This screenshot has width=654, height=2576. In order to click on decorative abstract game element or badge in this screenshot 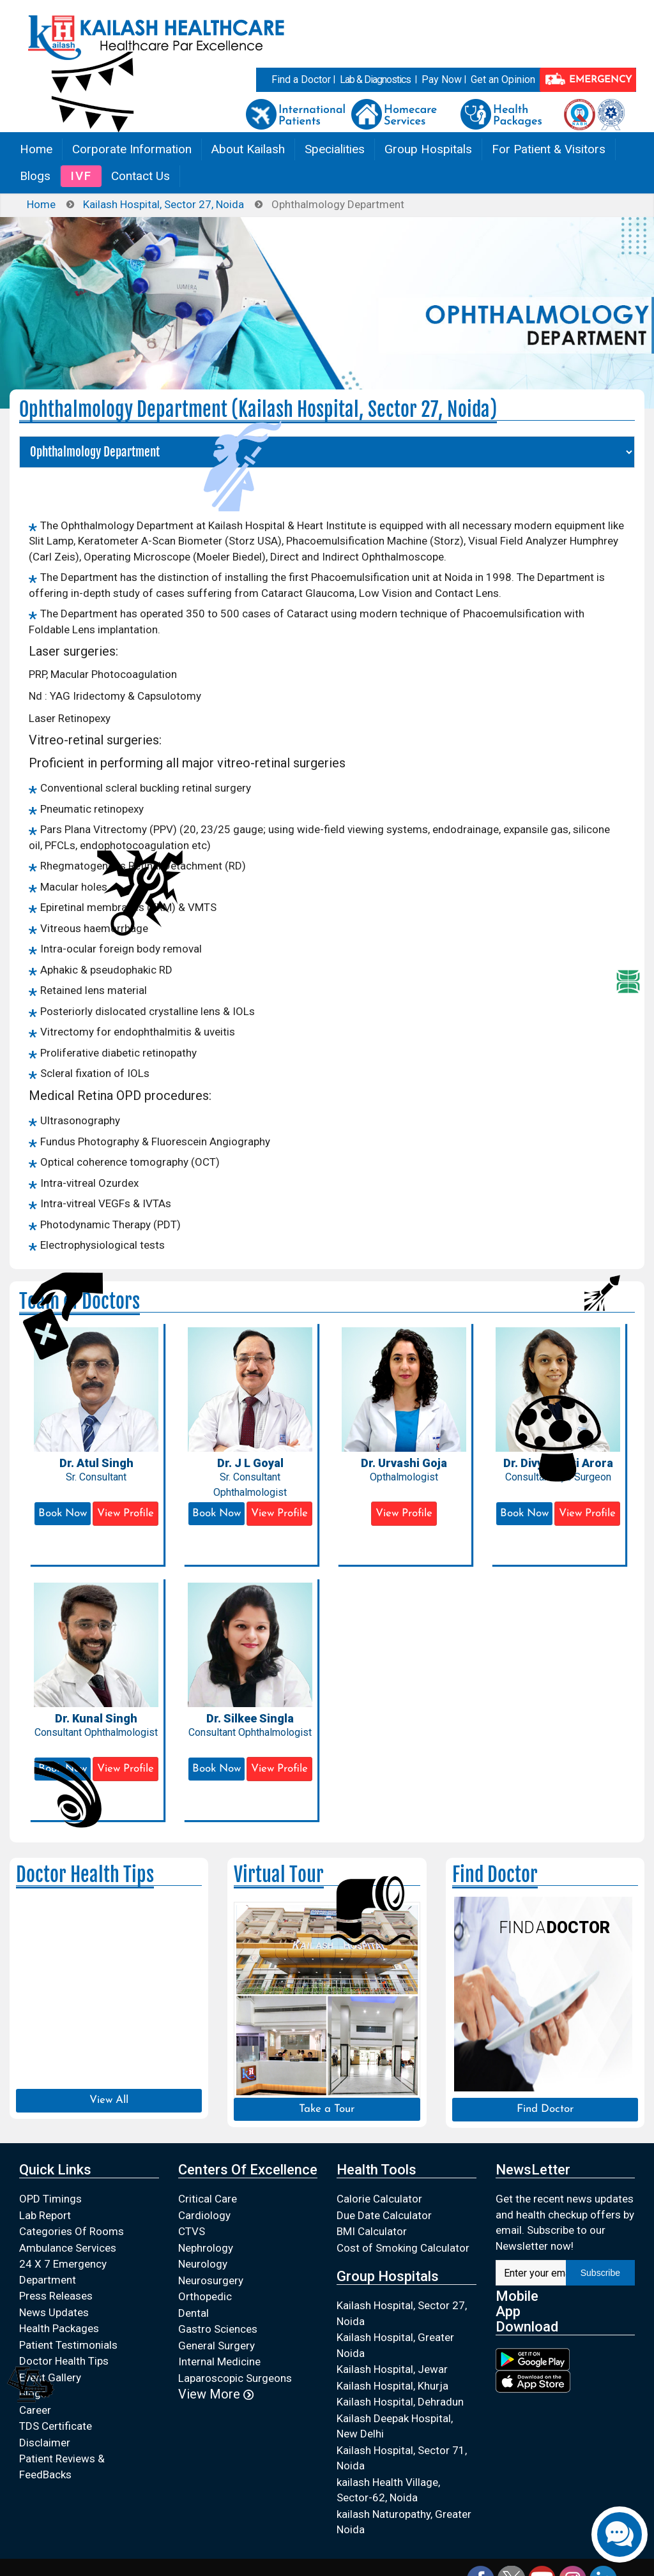, I will do `click(628, 981)`.